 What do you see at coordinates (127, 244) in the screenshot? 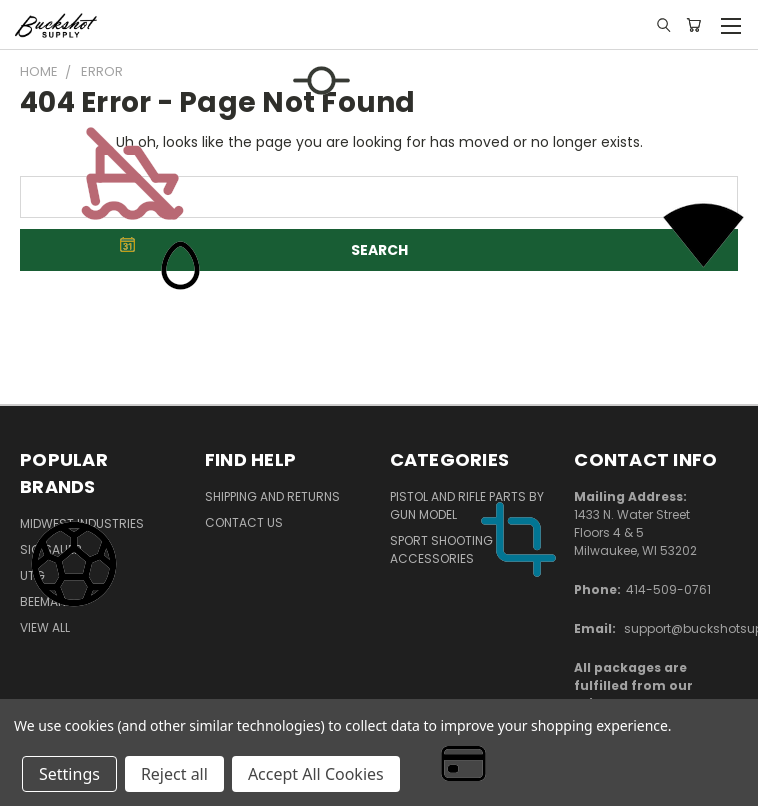
I see `view or select a specific date` at bounding box center [127, 244].